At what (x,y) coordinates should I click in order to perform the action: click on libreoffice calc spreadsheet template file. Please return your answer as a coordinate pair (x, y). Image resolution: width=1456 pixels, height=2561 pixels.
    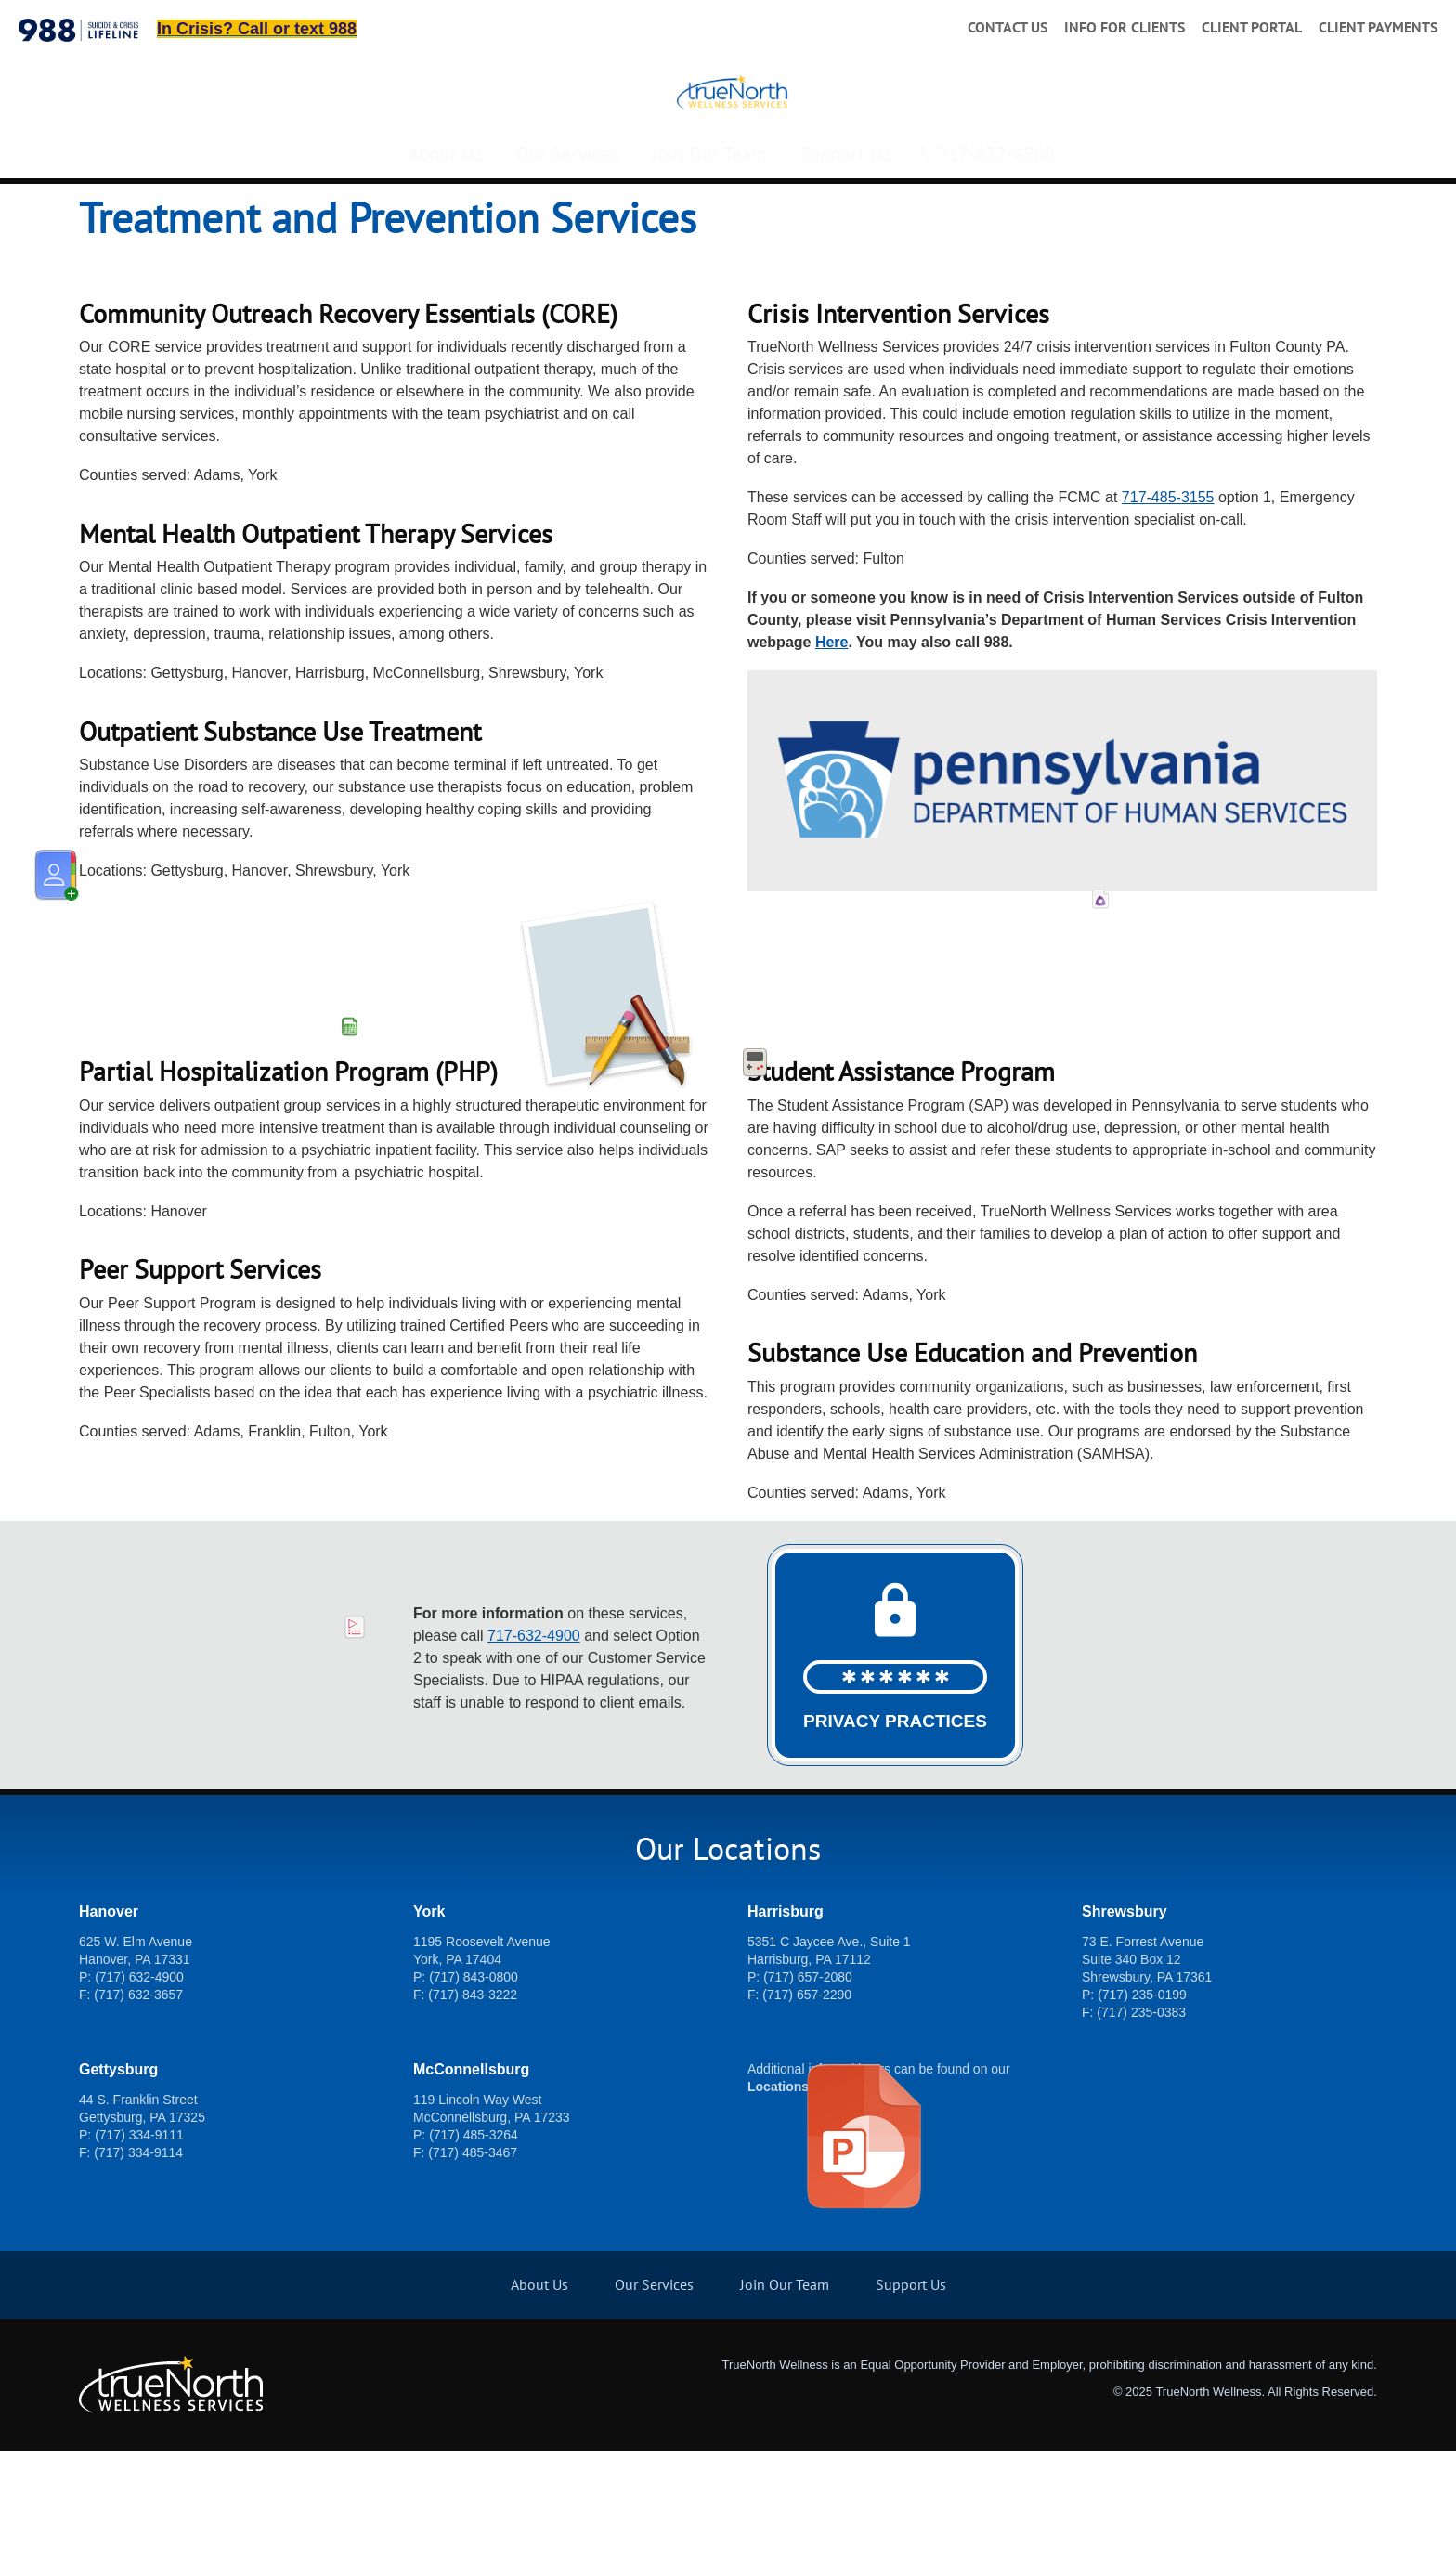
    Looking at the image, I should click on (349, 1026).